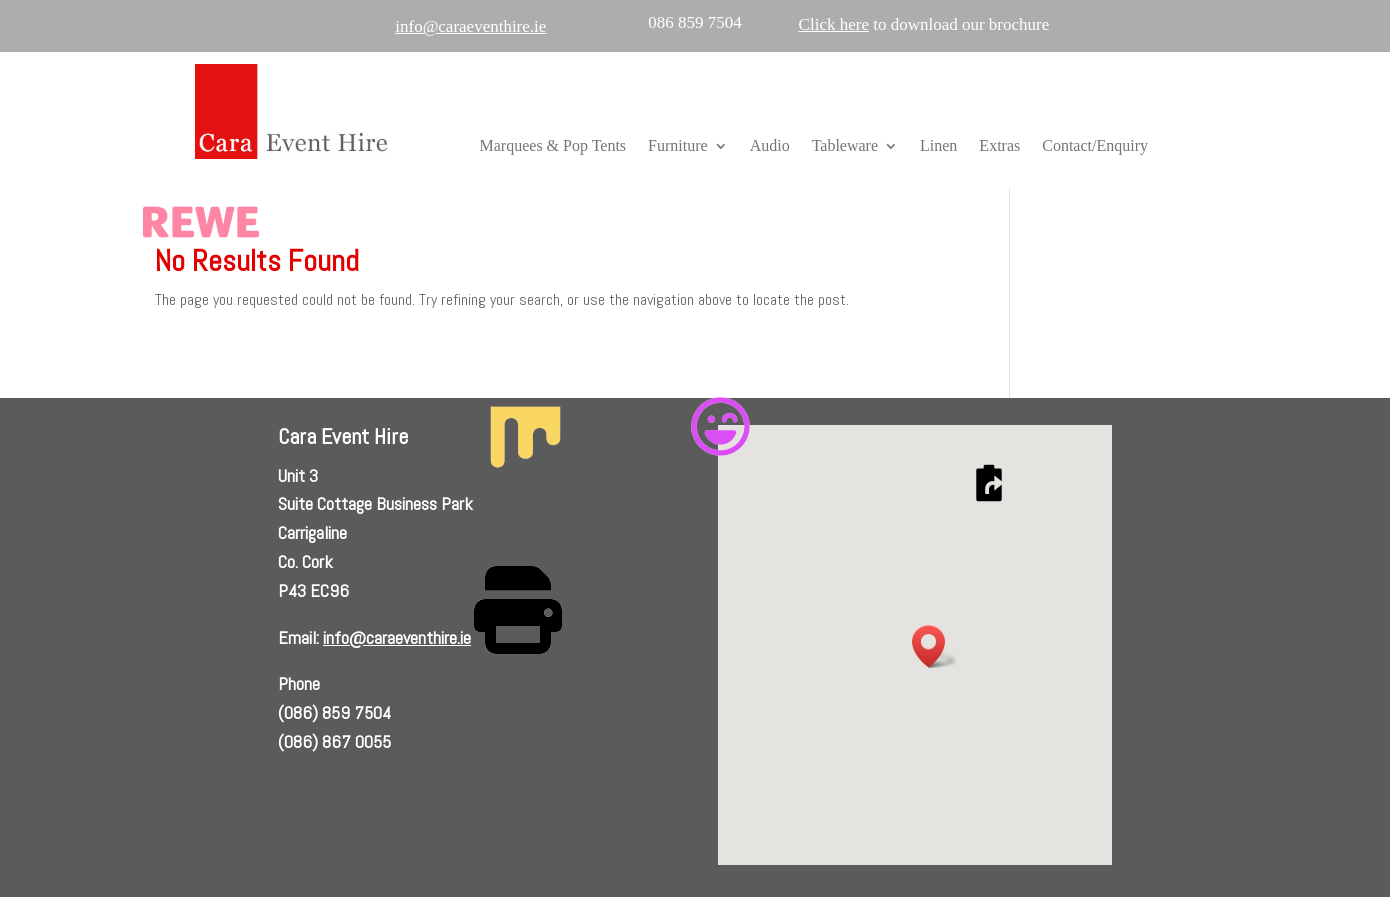  What do you see at coordinates (525, 436) in the screenshot?
I see `Mix social bookmarking platform logo` at bounding box center [525, 436].